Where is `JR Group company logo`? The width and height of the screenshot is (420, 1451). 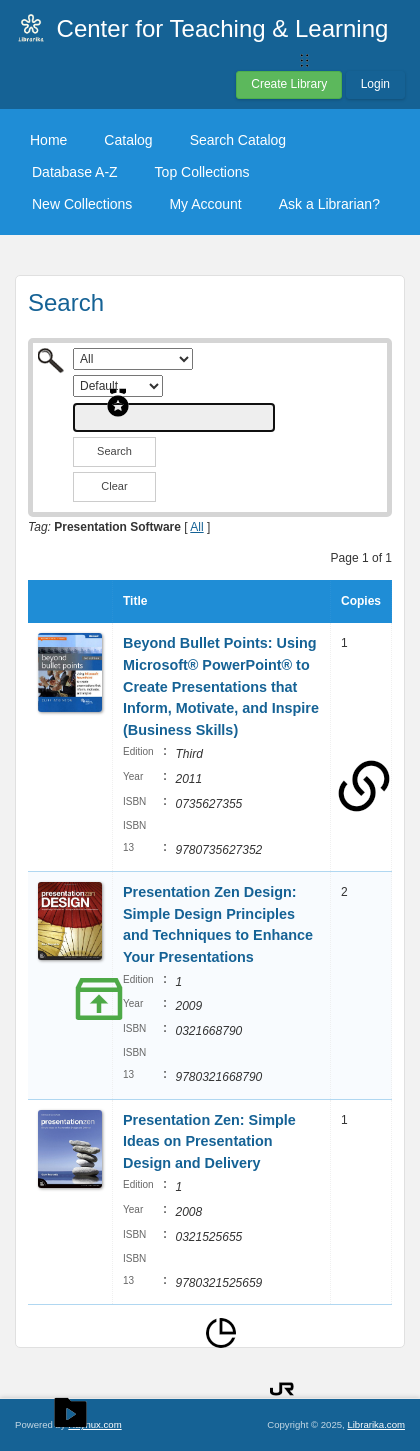 JR Group company logo is located at coordinates (282, 1389).